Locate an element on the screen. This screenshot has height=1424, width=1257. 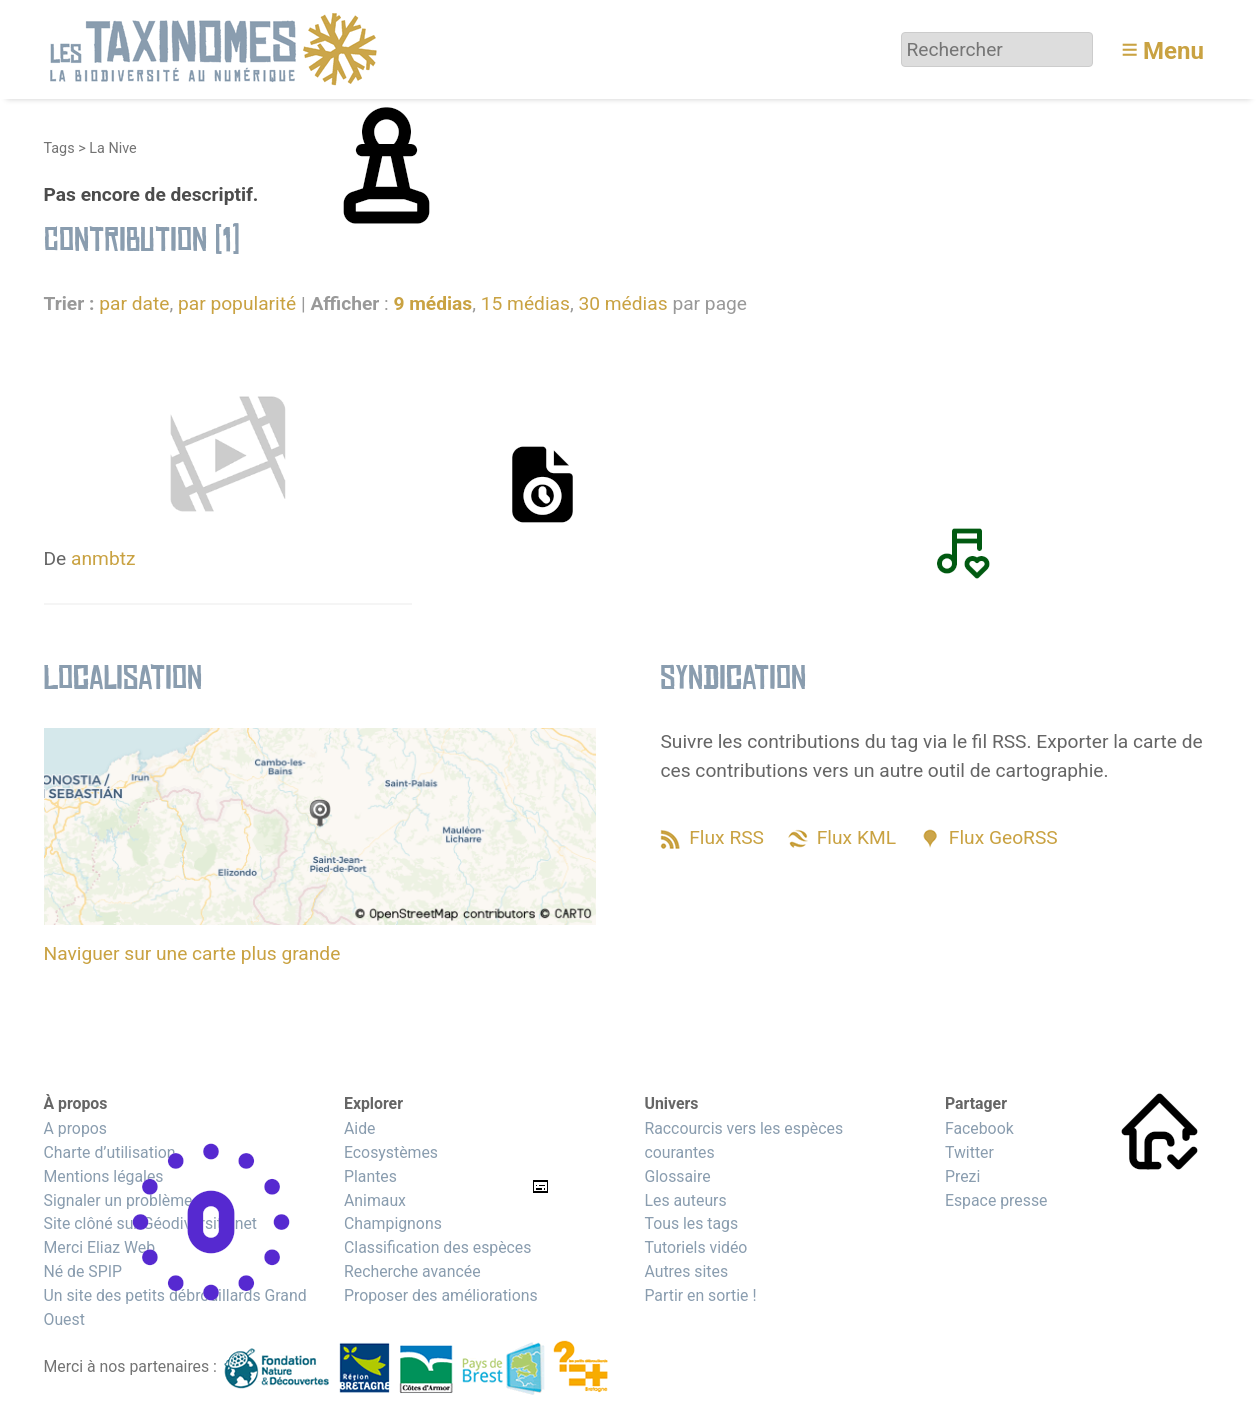
play chess or board games is located at coordinates (386, 168).